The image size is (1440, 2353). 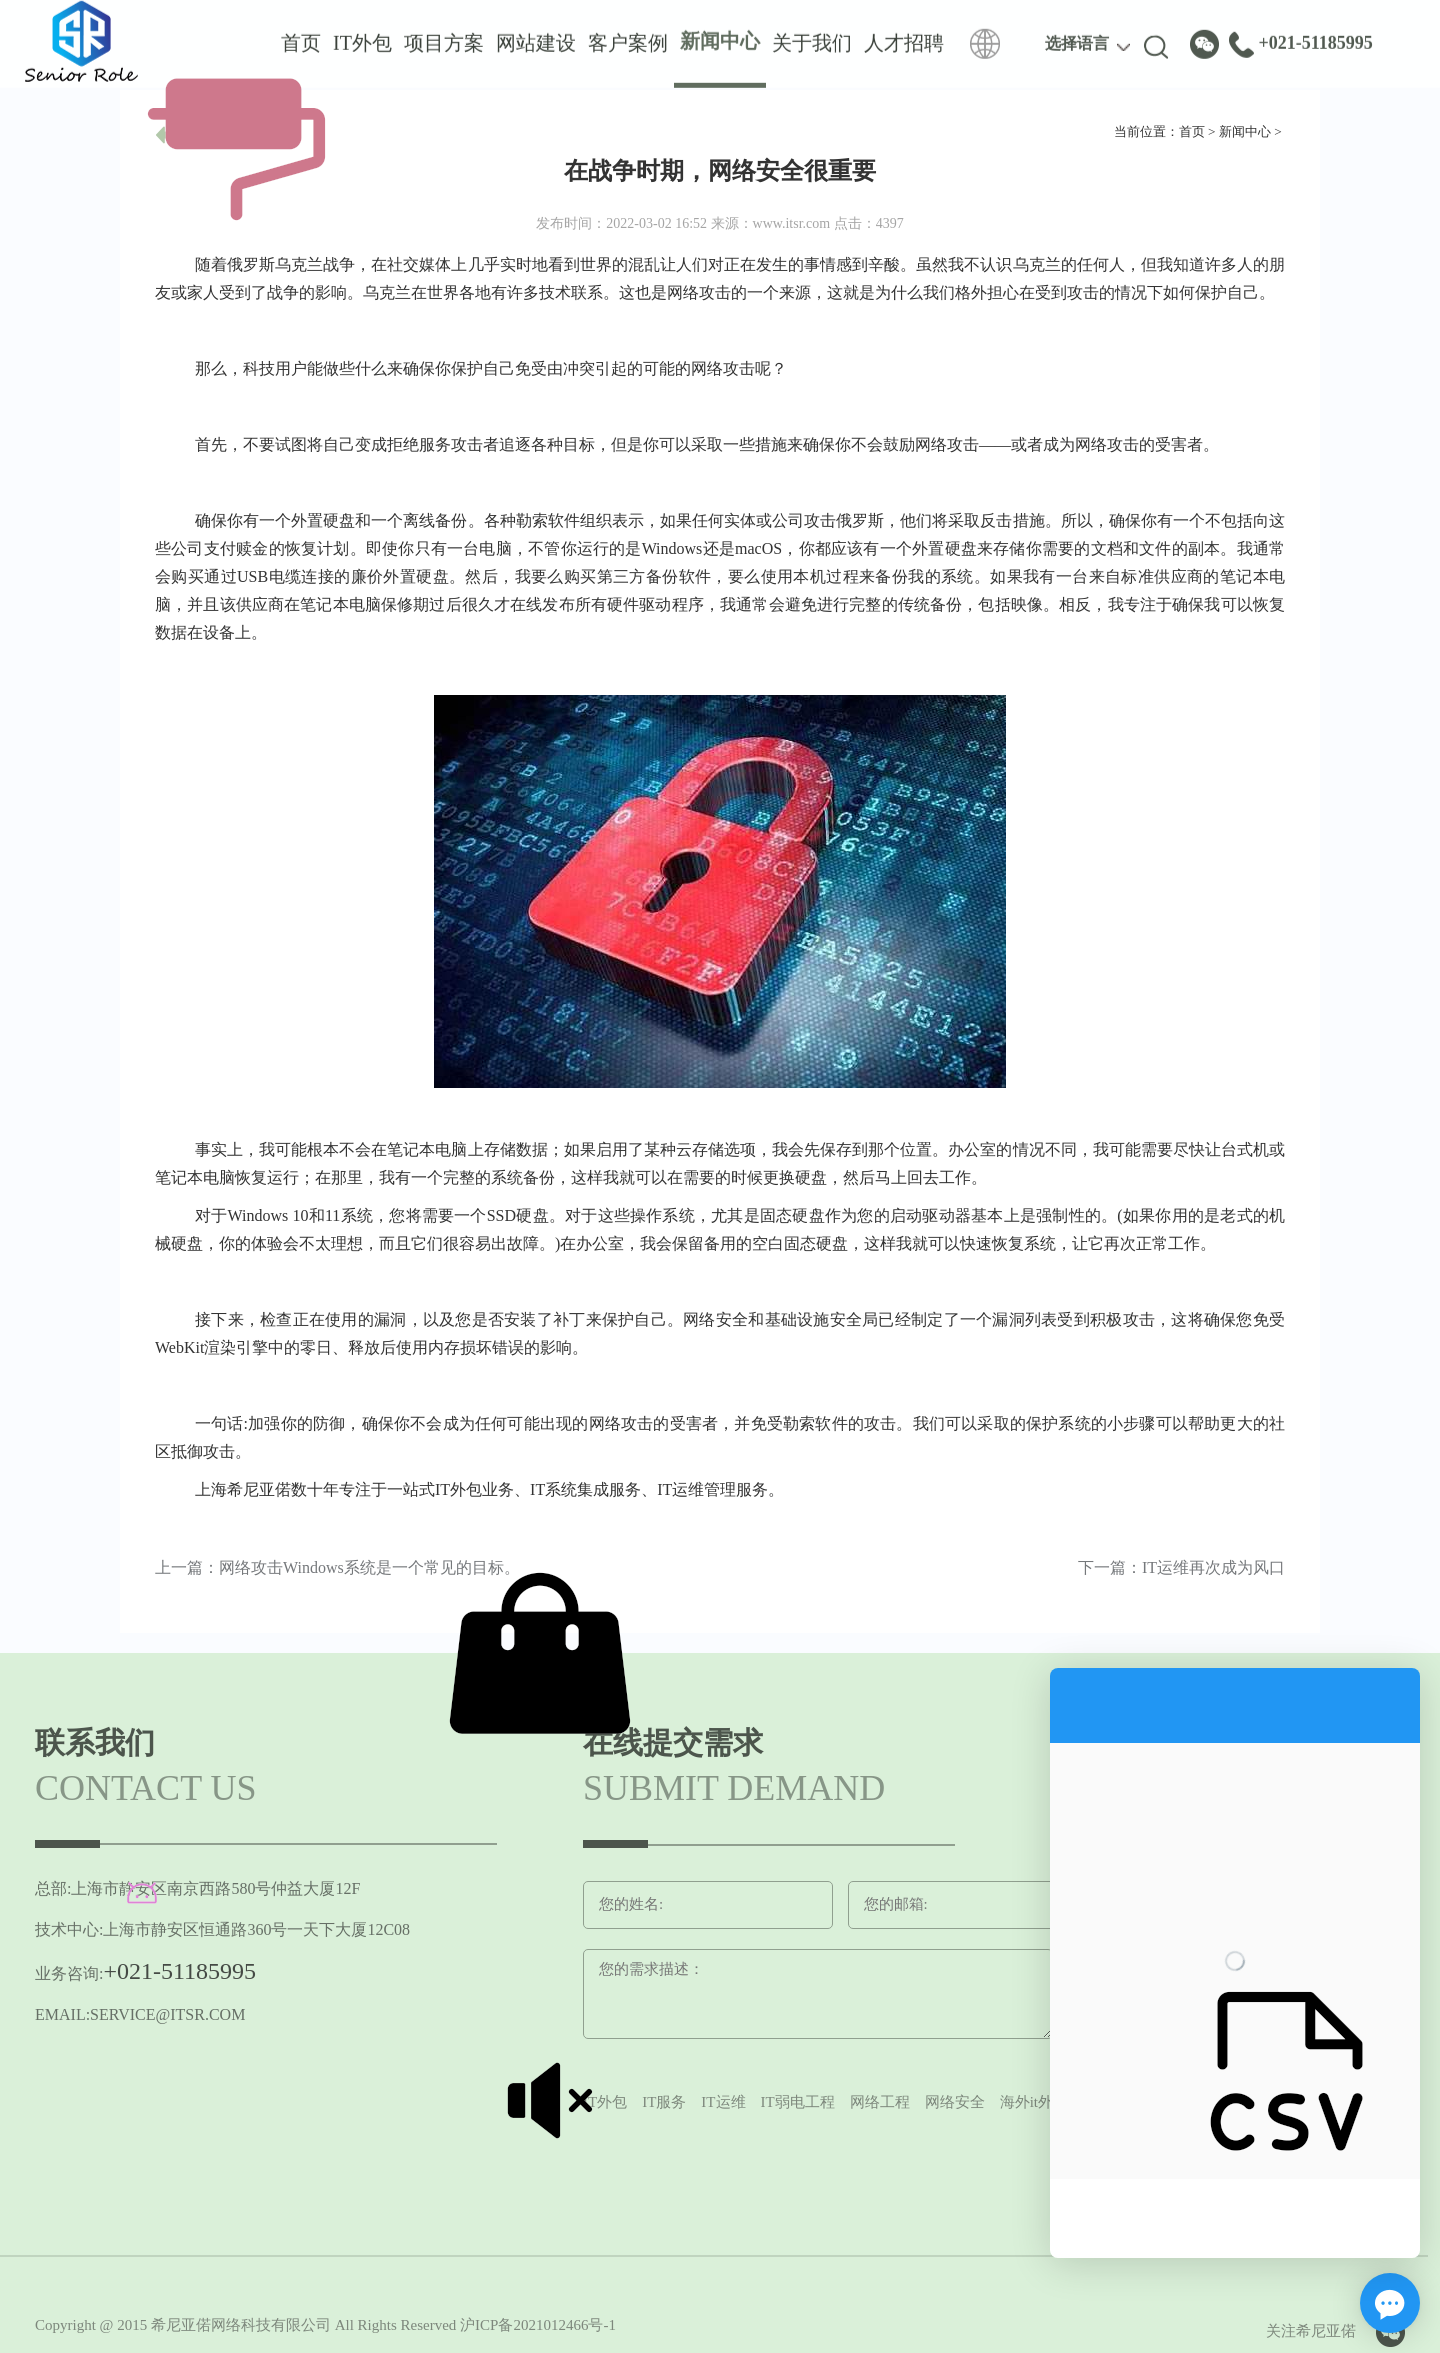 What do you see at coordinates (1290, 2078) in the screenshot?
I see `open or view a CSV file` at bounding box center [1290, 2078].